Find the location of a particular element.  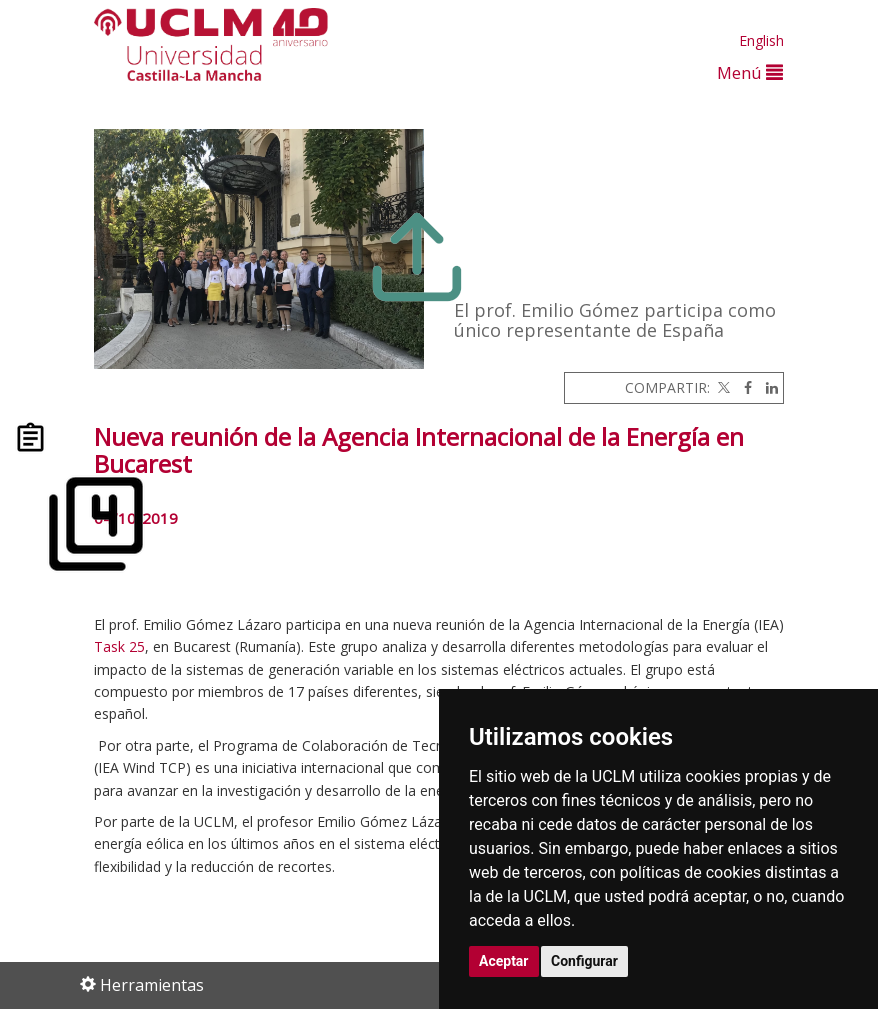

view assignments or tasks is located at coordinates (30, 438).